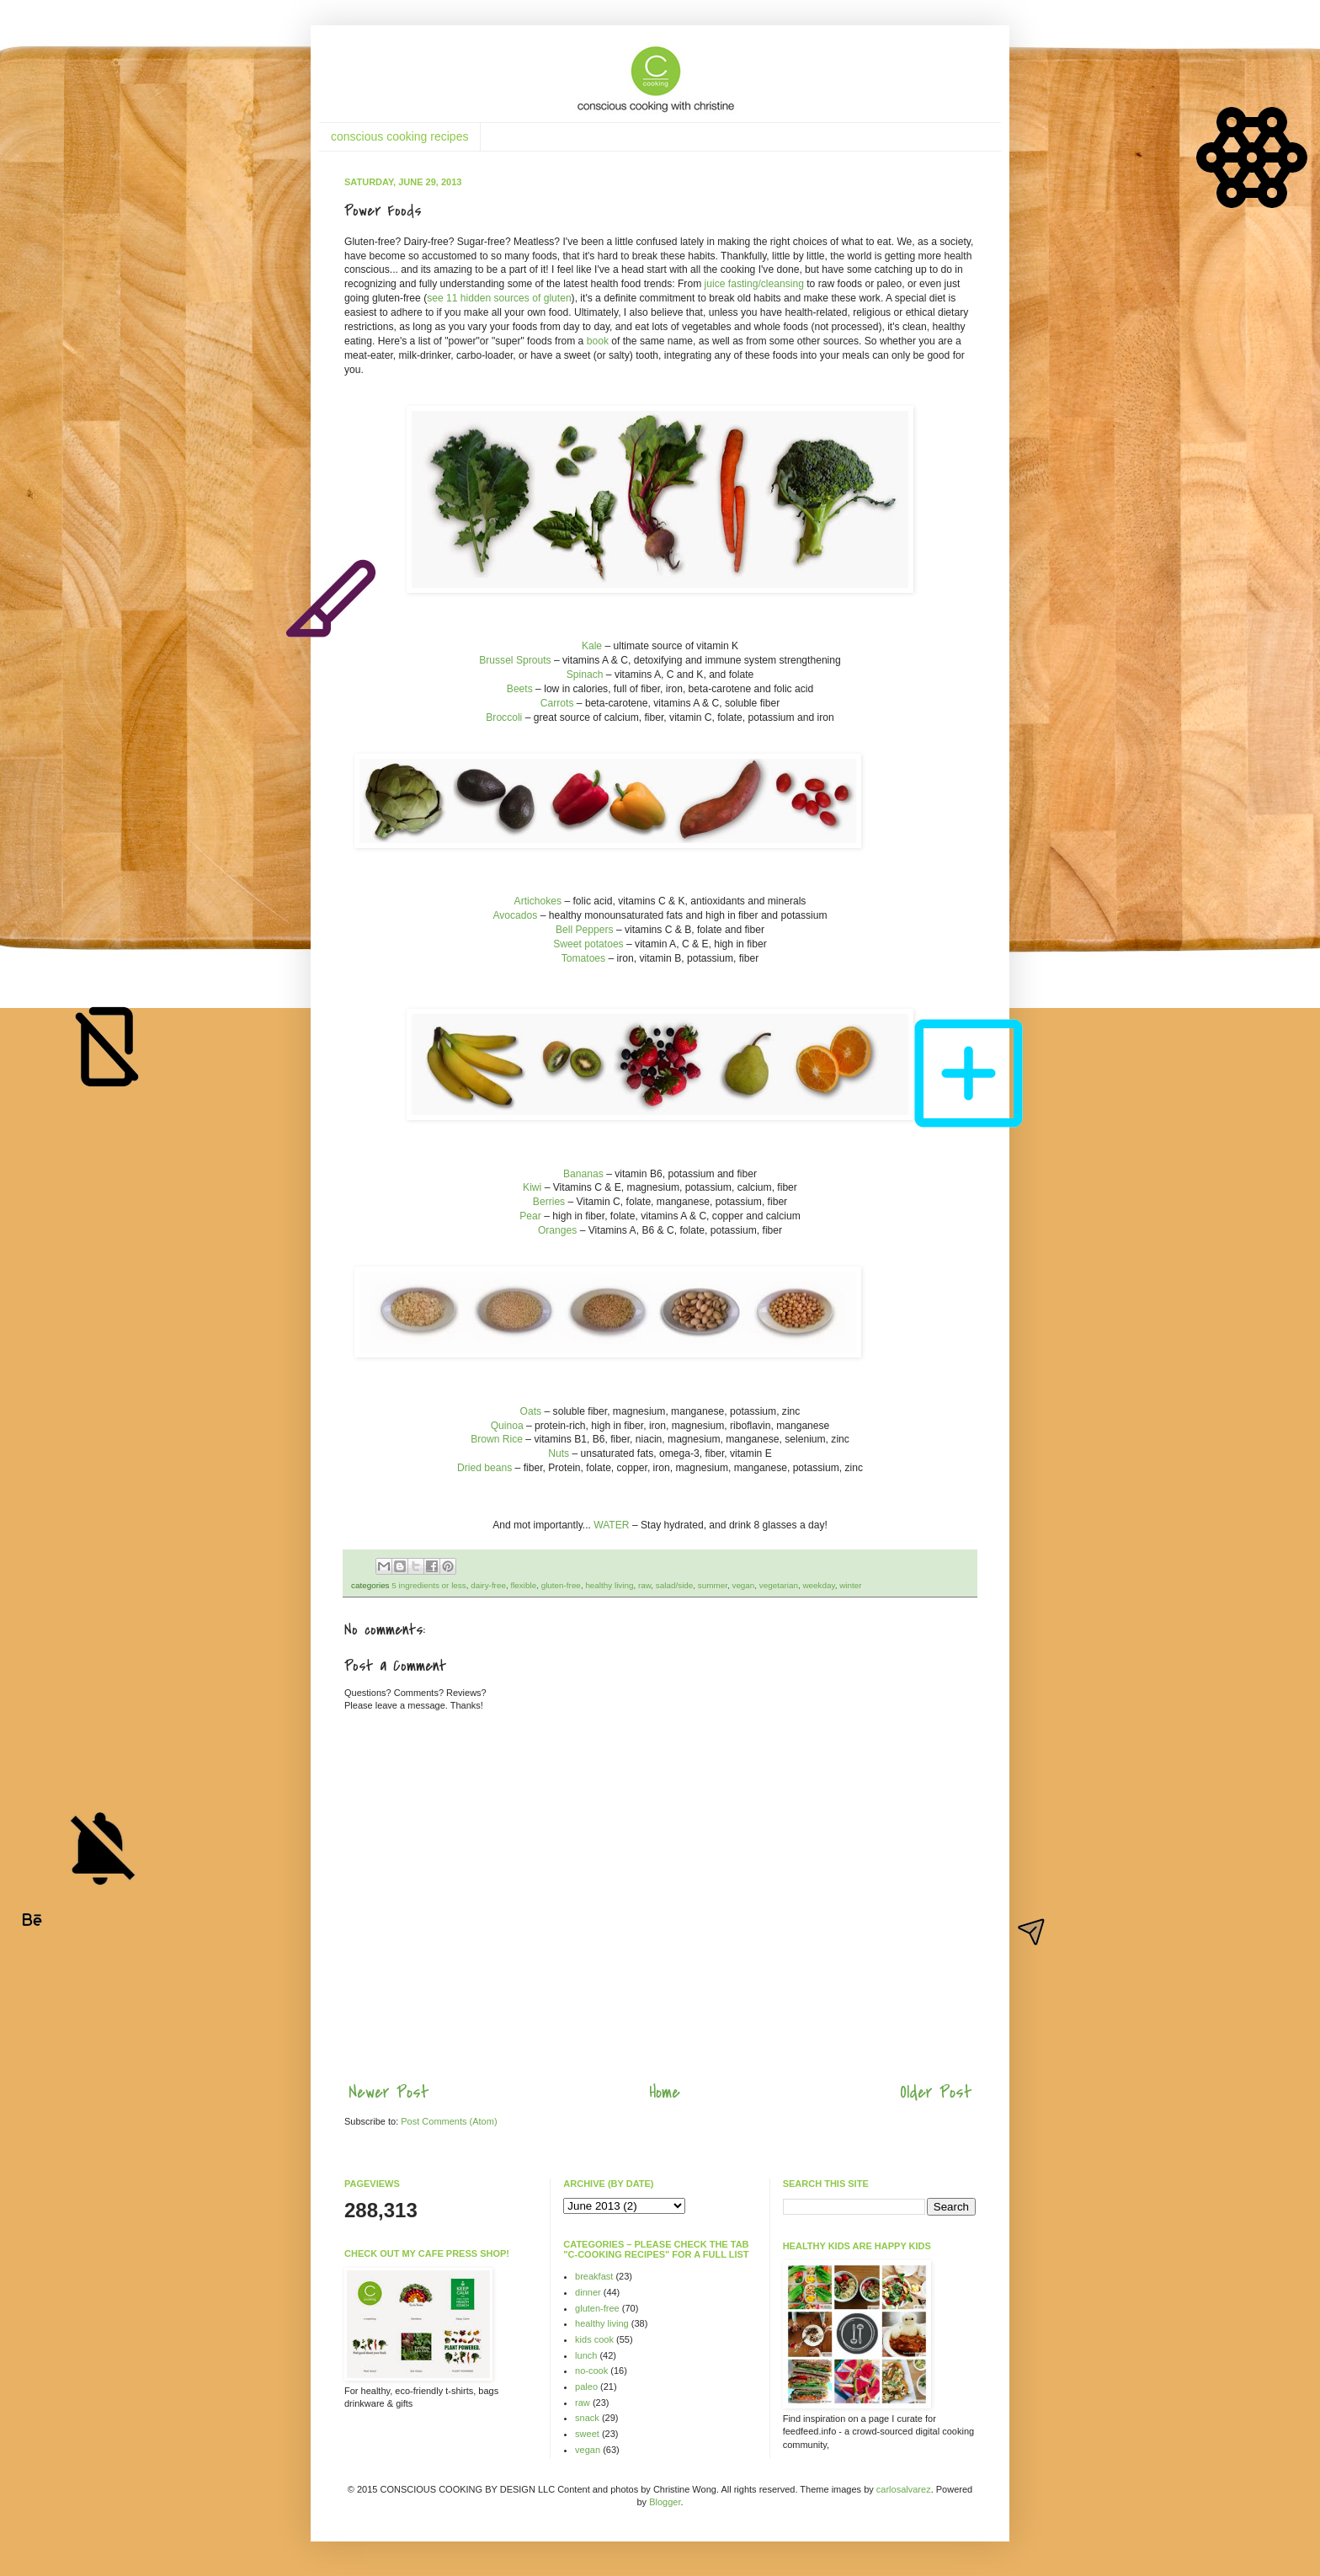  Describe the element at coordinates (1032, 1931) in the screenshot. I see `send a message` at that location.